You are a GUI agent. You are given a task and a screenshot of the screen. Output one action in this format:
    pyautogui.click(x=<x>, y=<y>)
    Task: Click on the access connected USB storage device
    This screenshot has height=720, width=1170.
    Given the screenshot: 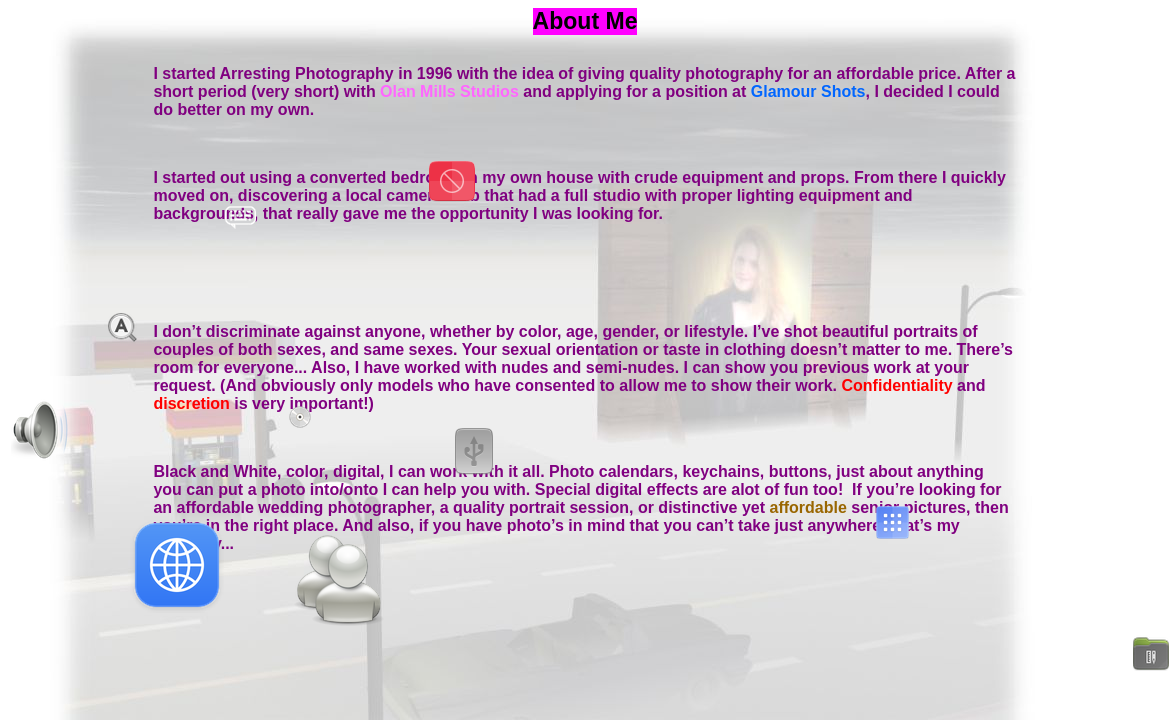 What is the action you would take?
    pyautogui.click(x=474, y=451)
    